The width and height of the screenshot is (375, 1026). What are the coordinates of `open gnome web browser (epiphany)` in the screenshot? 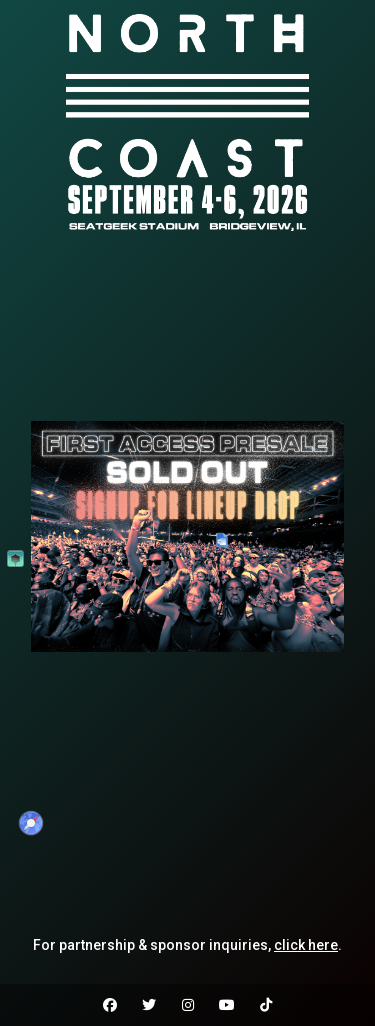 It's located at (31, 823).